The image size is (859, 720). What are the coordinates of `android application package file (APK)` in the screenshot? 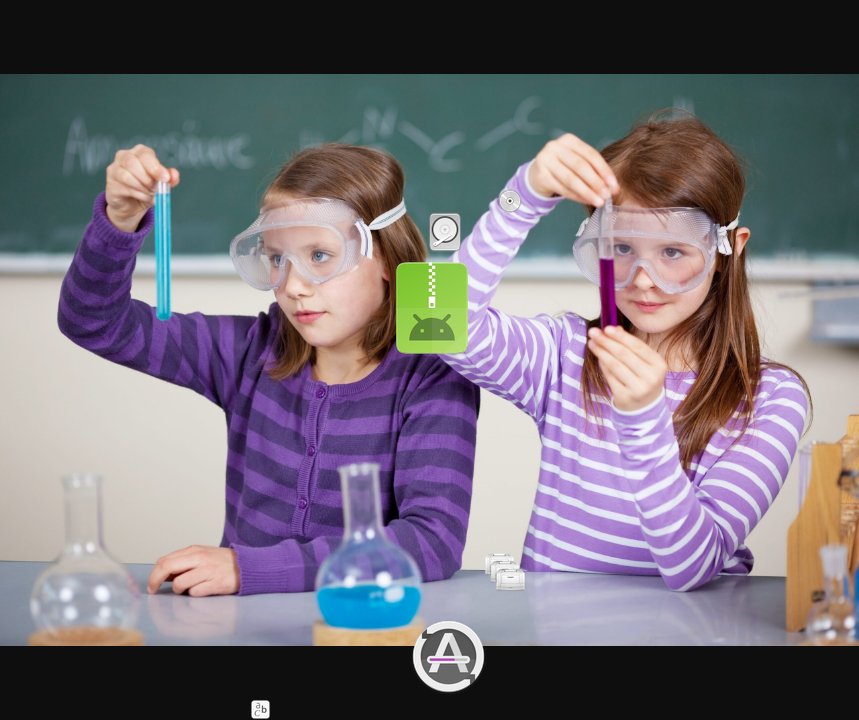 It's located at (432, 308).